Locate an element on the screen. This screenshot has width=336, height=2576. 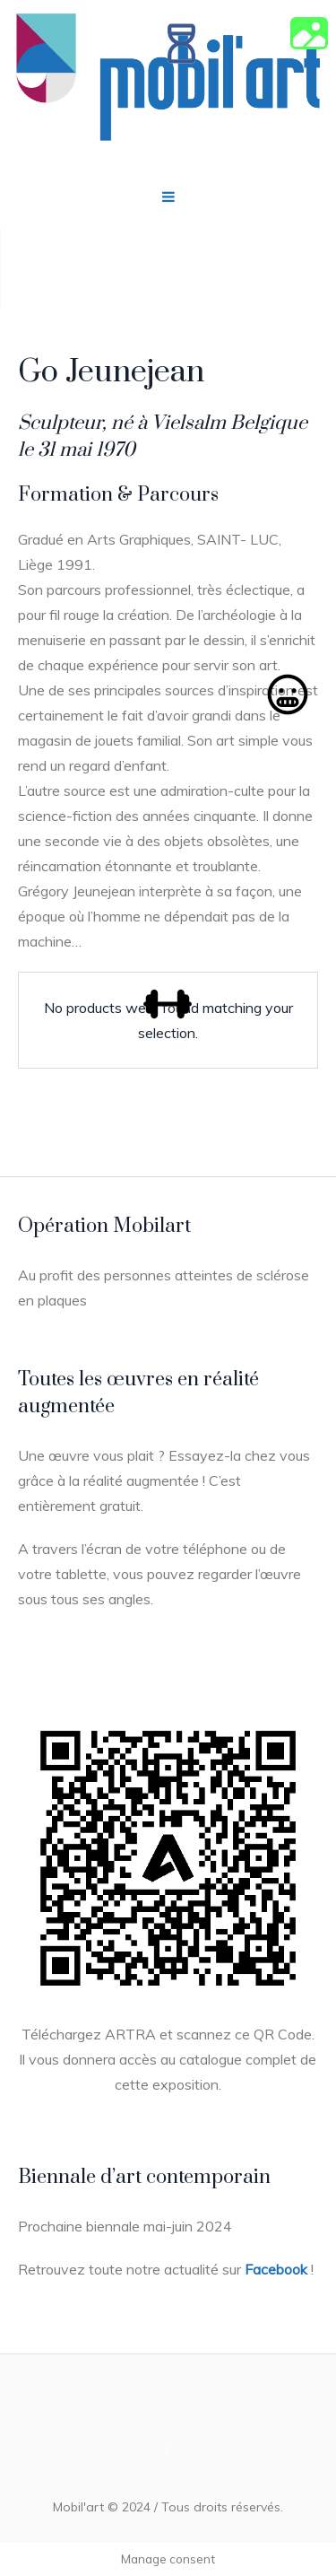
view image or photo is located at coordinates (309, 33).